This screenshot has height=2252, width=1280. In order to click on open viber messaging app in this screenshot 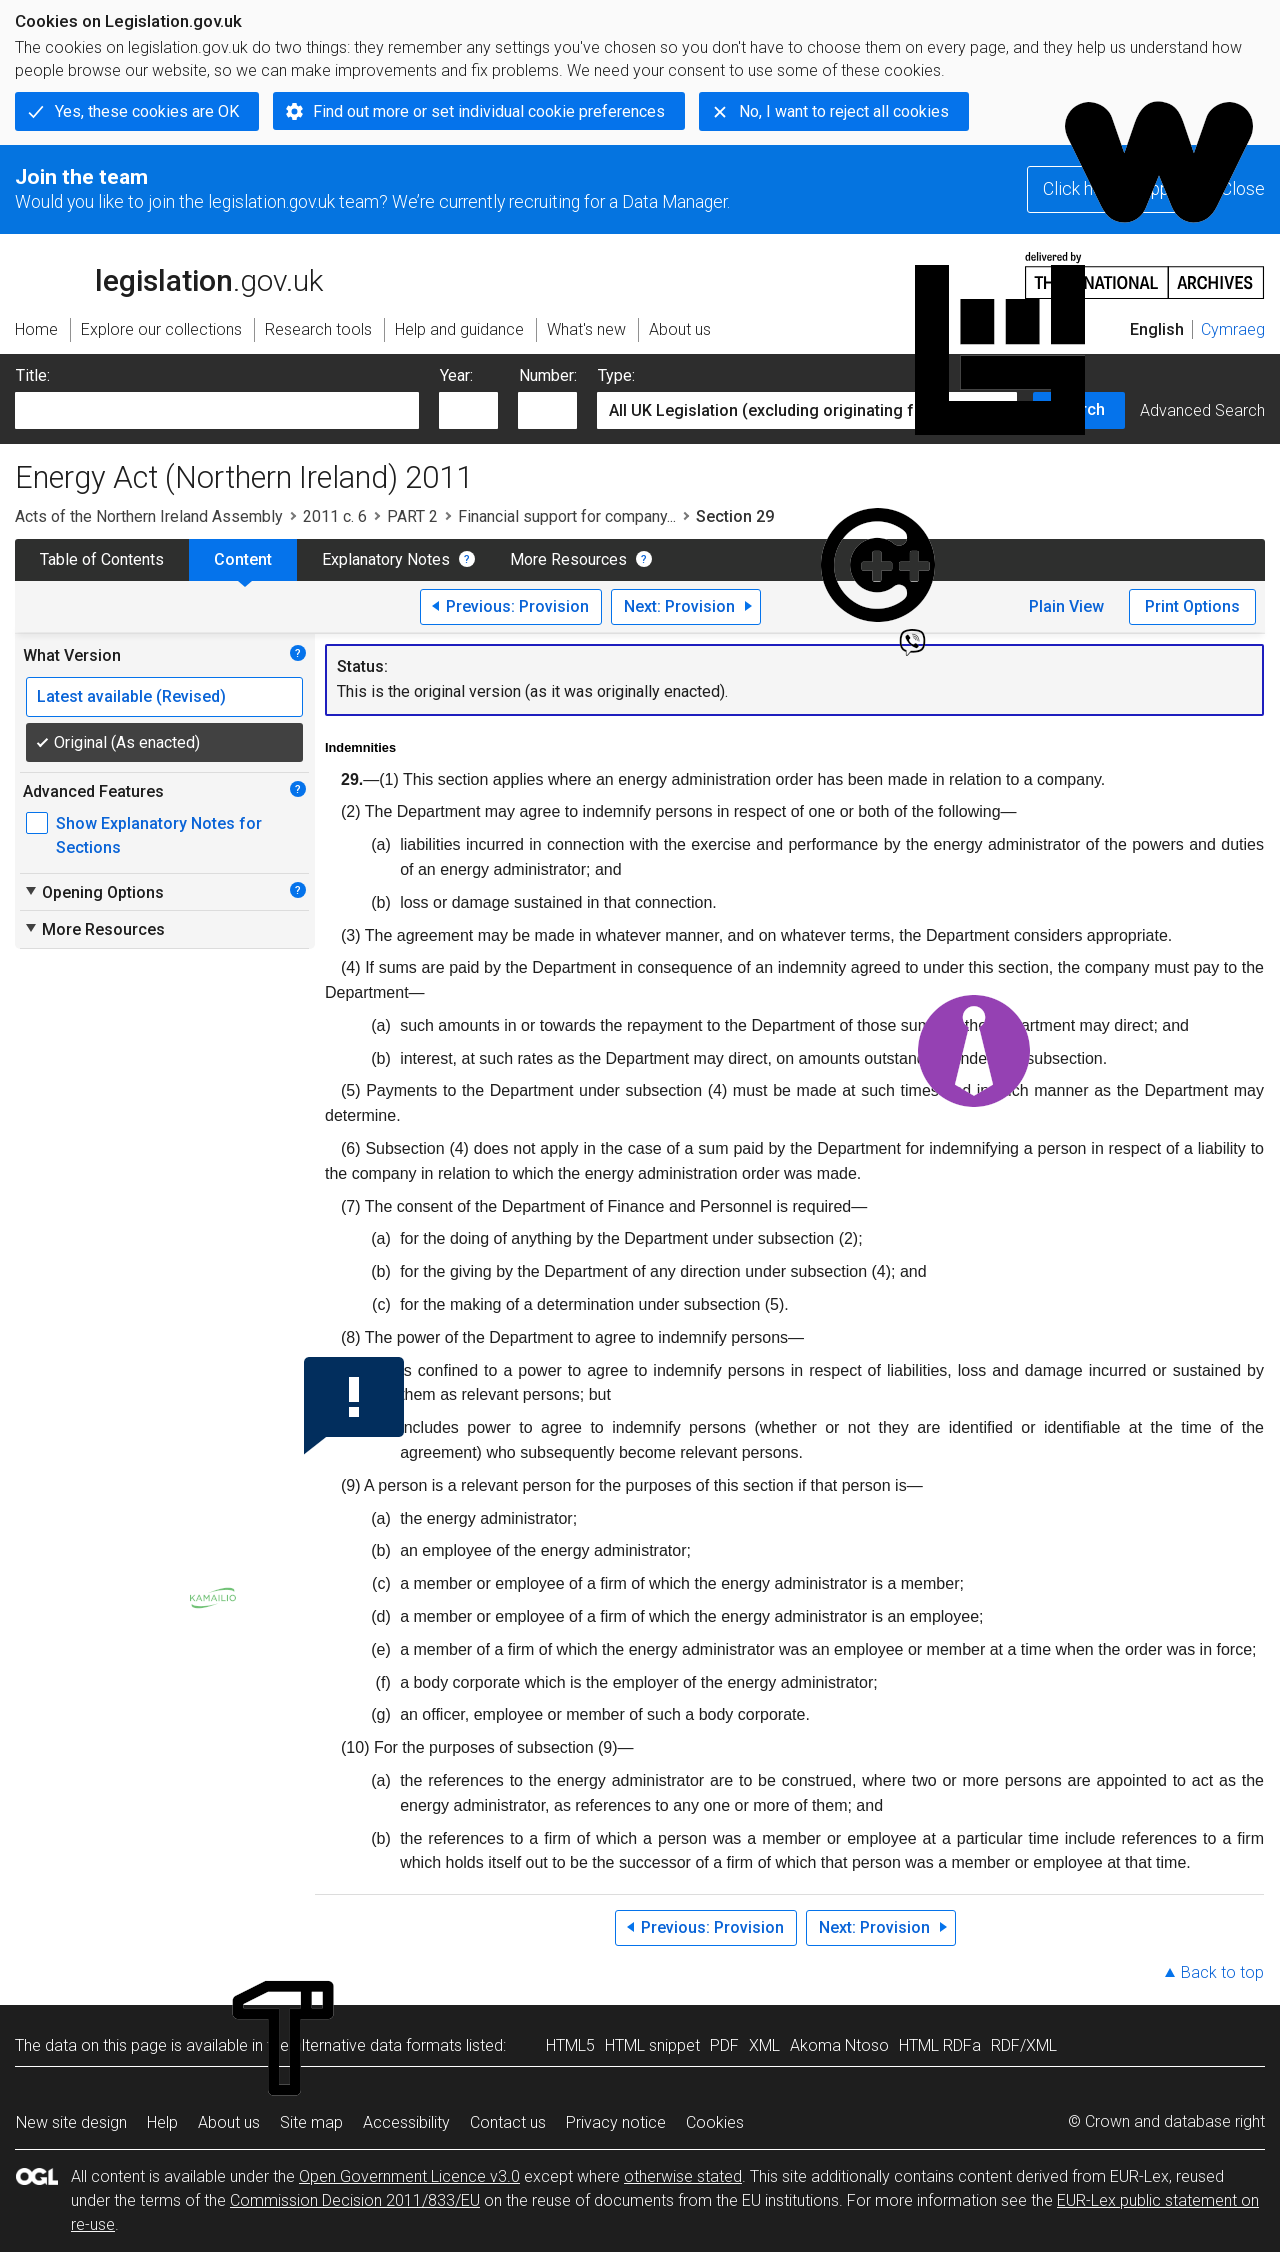, I will do `click(912, 642)`.